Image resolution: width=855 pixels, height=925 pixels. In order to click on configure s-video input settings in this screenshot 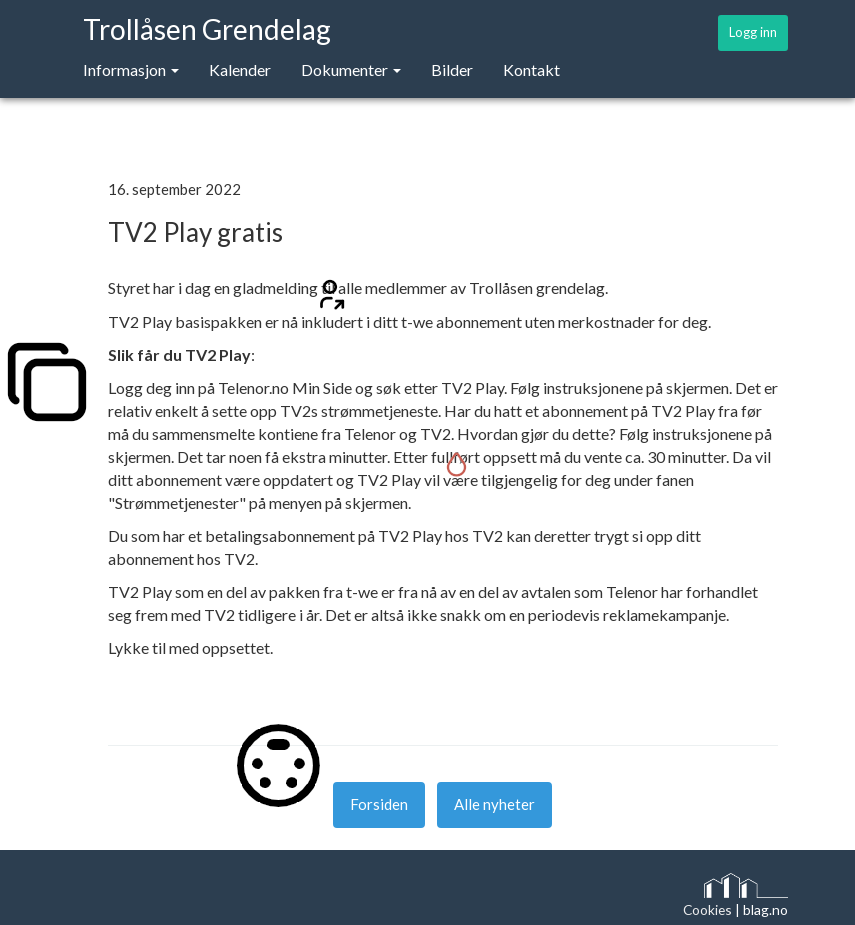, I will do `click(278, 765)`.